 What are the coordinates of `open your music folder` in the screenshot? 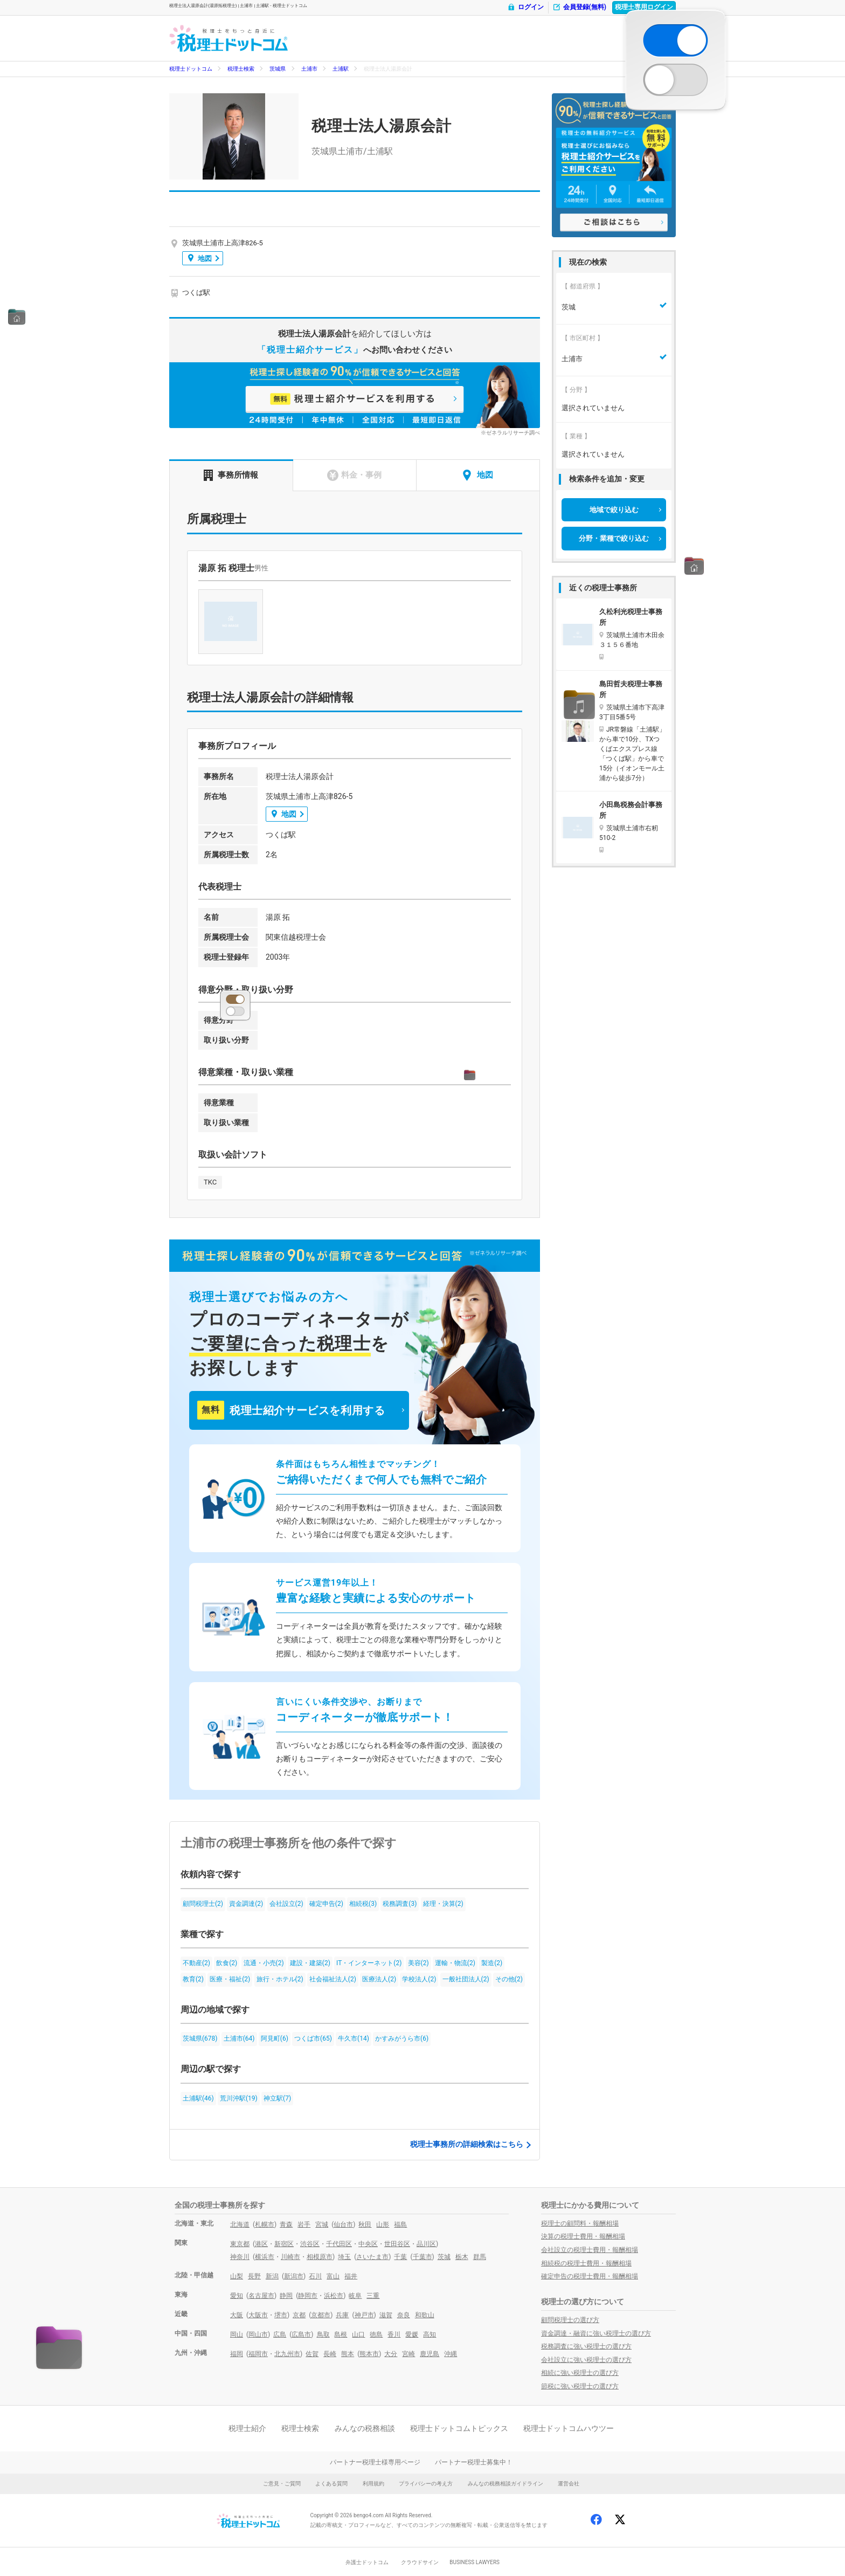 It's located at (579, 705).